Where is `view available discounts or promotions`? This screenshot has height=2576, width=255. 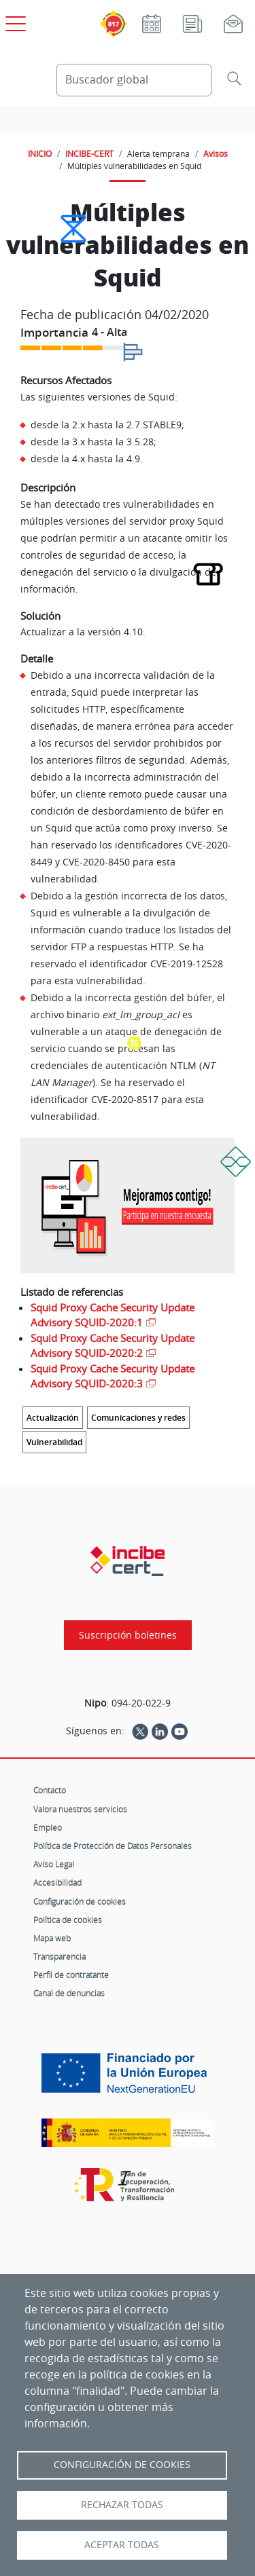
view available discounts or promotions is located at coordinates (134, 1043).